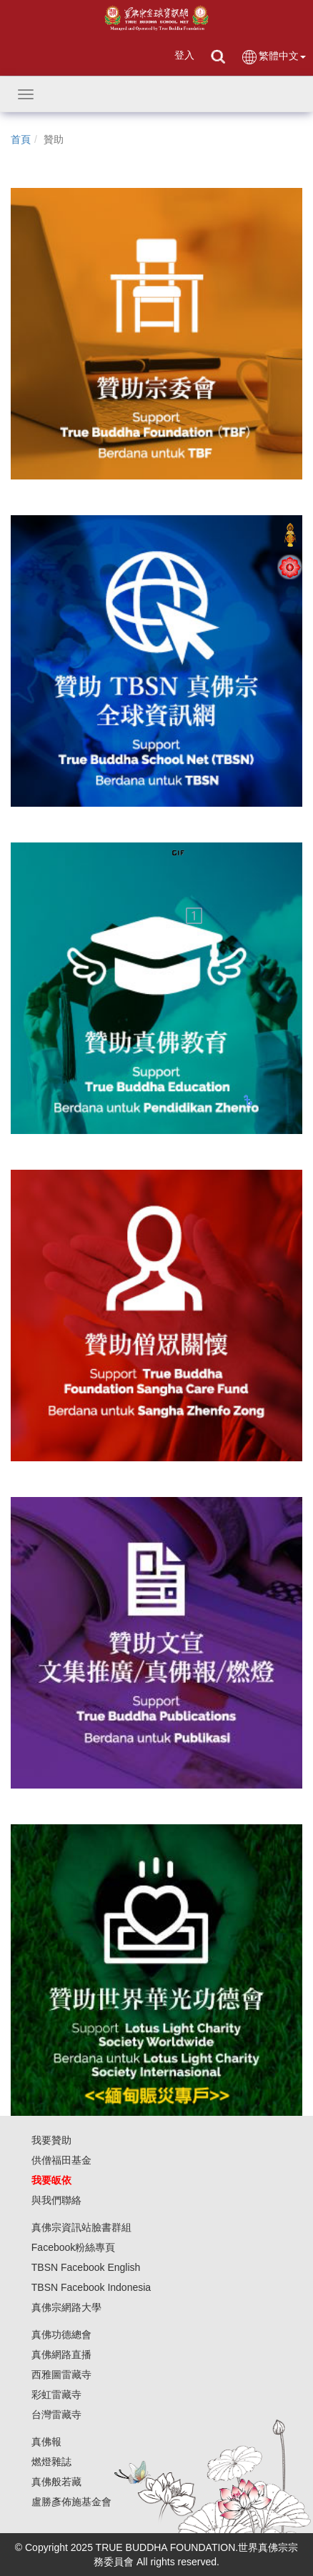 The height and width of the screenshot is (2576, 313). What do you see at coordinates (178, 852) in the screenshot?
I see `insert a gif into your message` at bounding box center [178, 852].